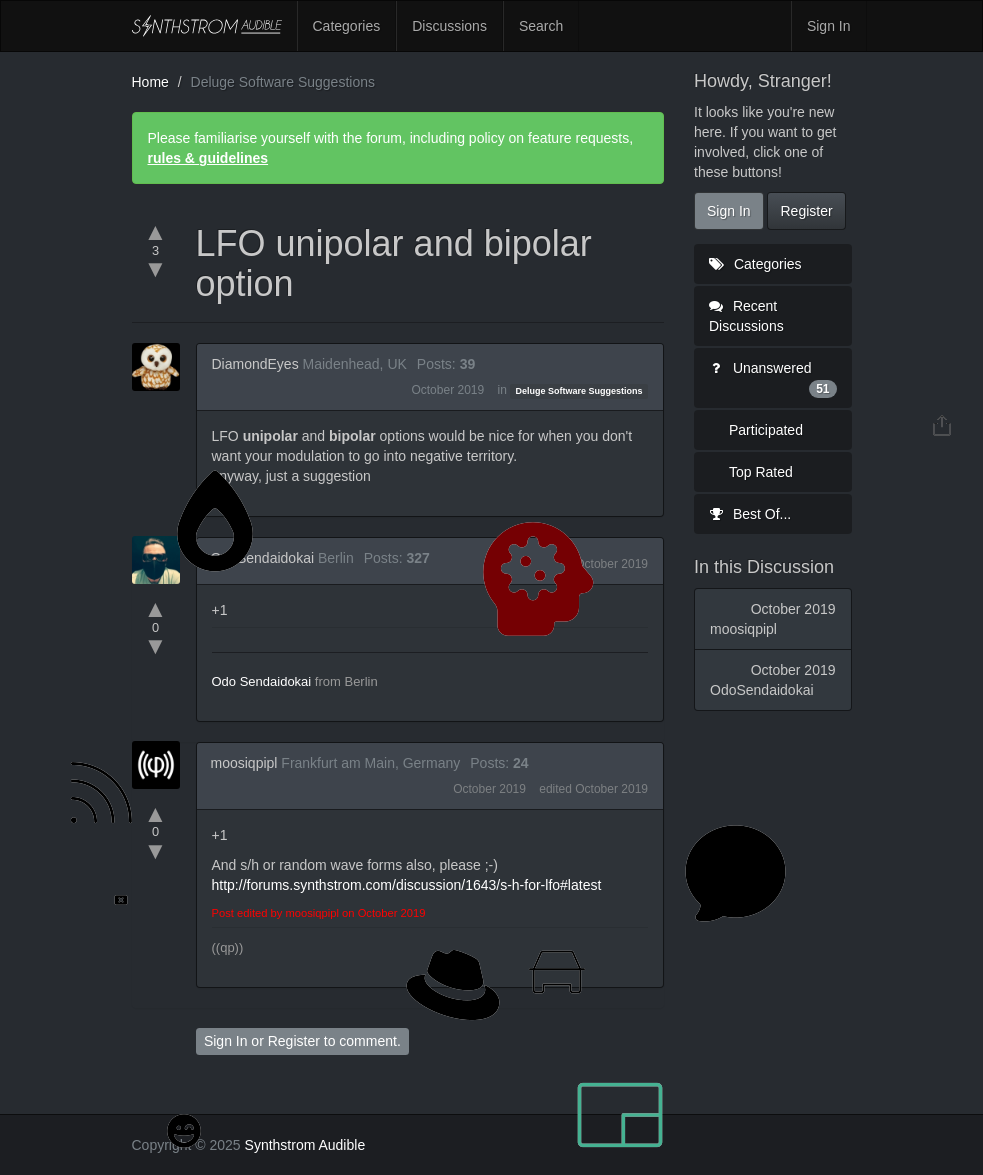 This screenshot has width=983, height=1175. I want to click on close or dismiss a modal window, so click(121, 900).